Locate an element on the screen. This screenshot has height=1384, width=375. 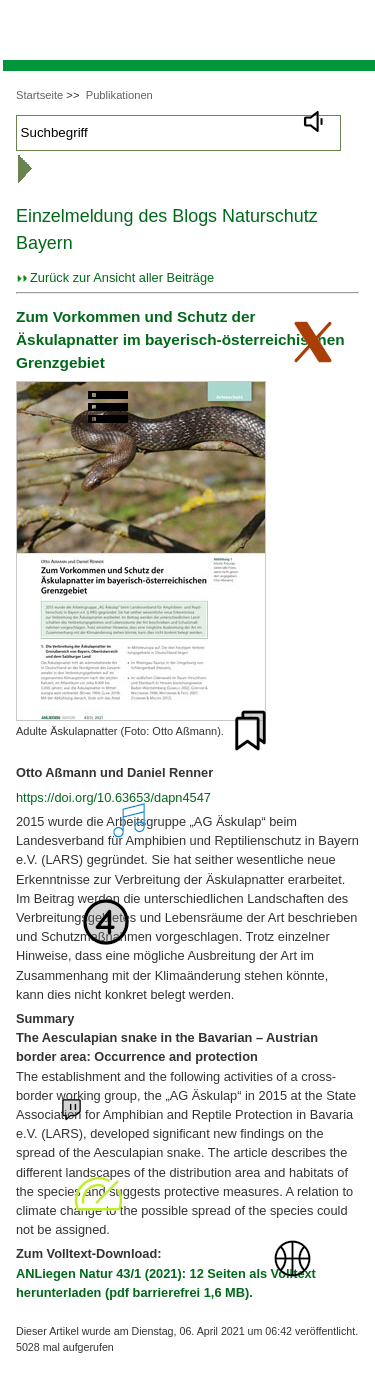
open the X (formerly Twitter) app is located at coordinates (313, 342).